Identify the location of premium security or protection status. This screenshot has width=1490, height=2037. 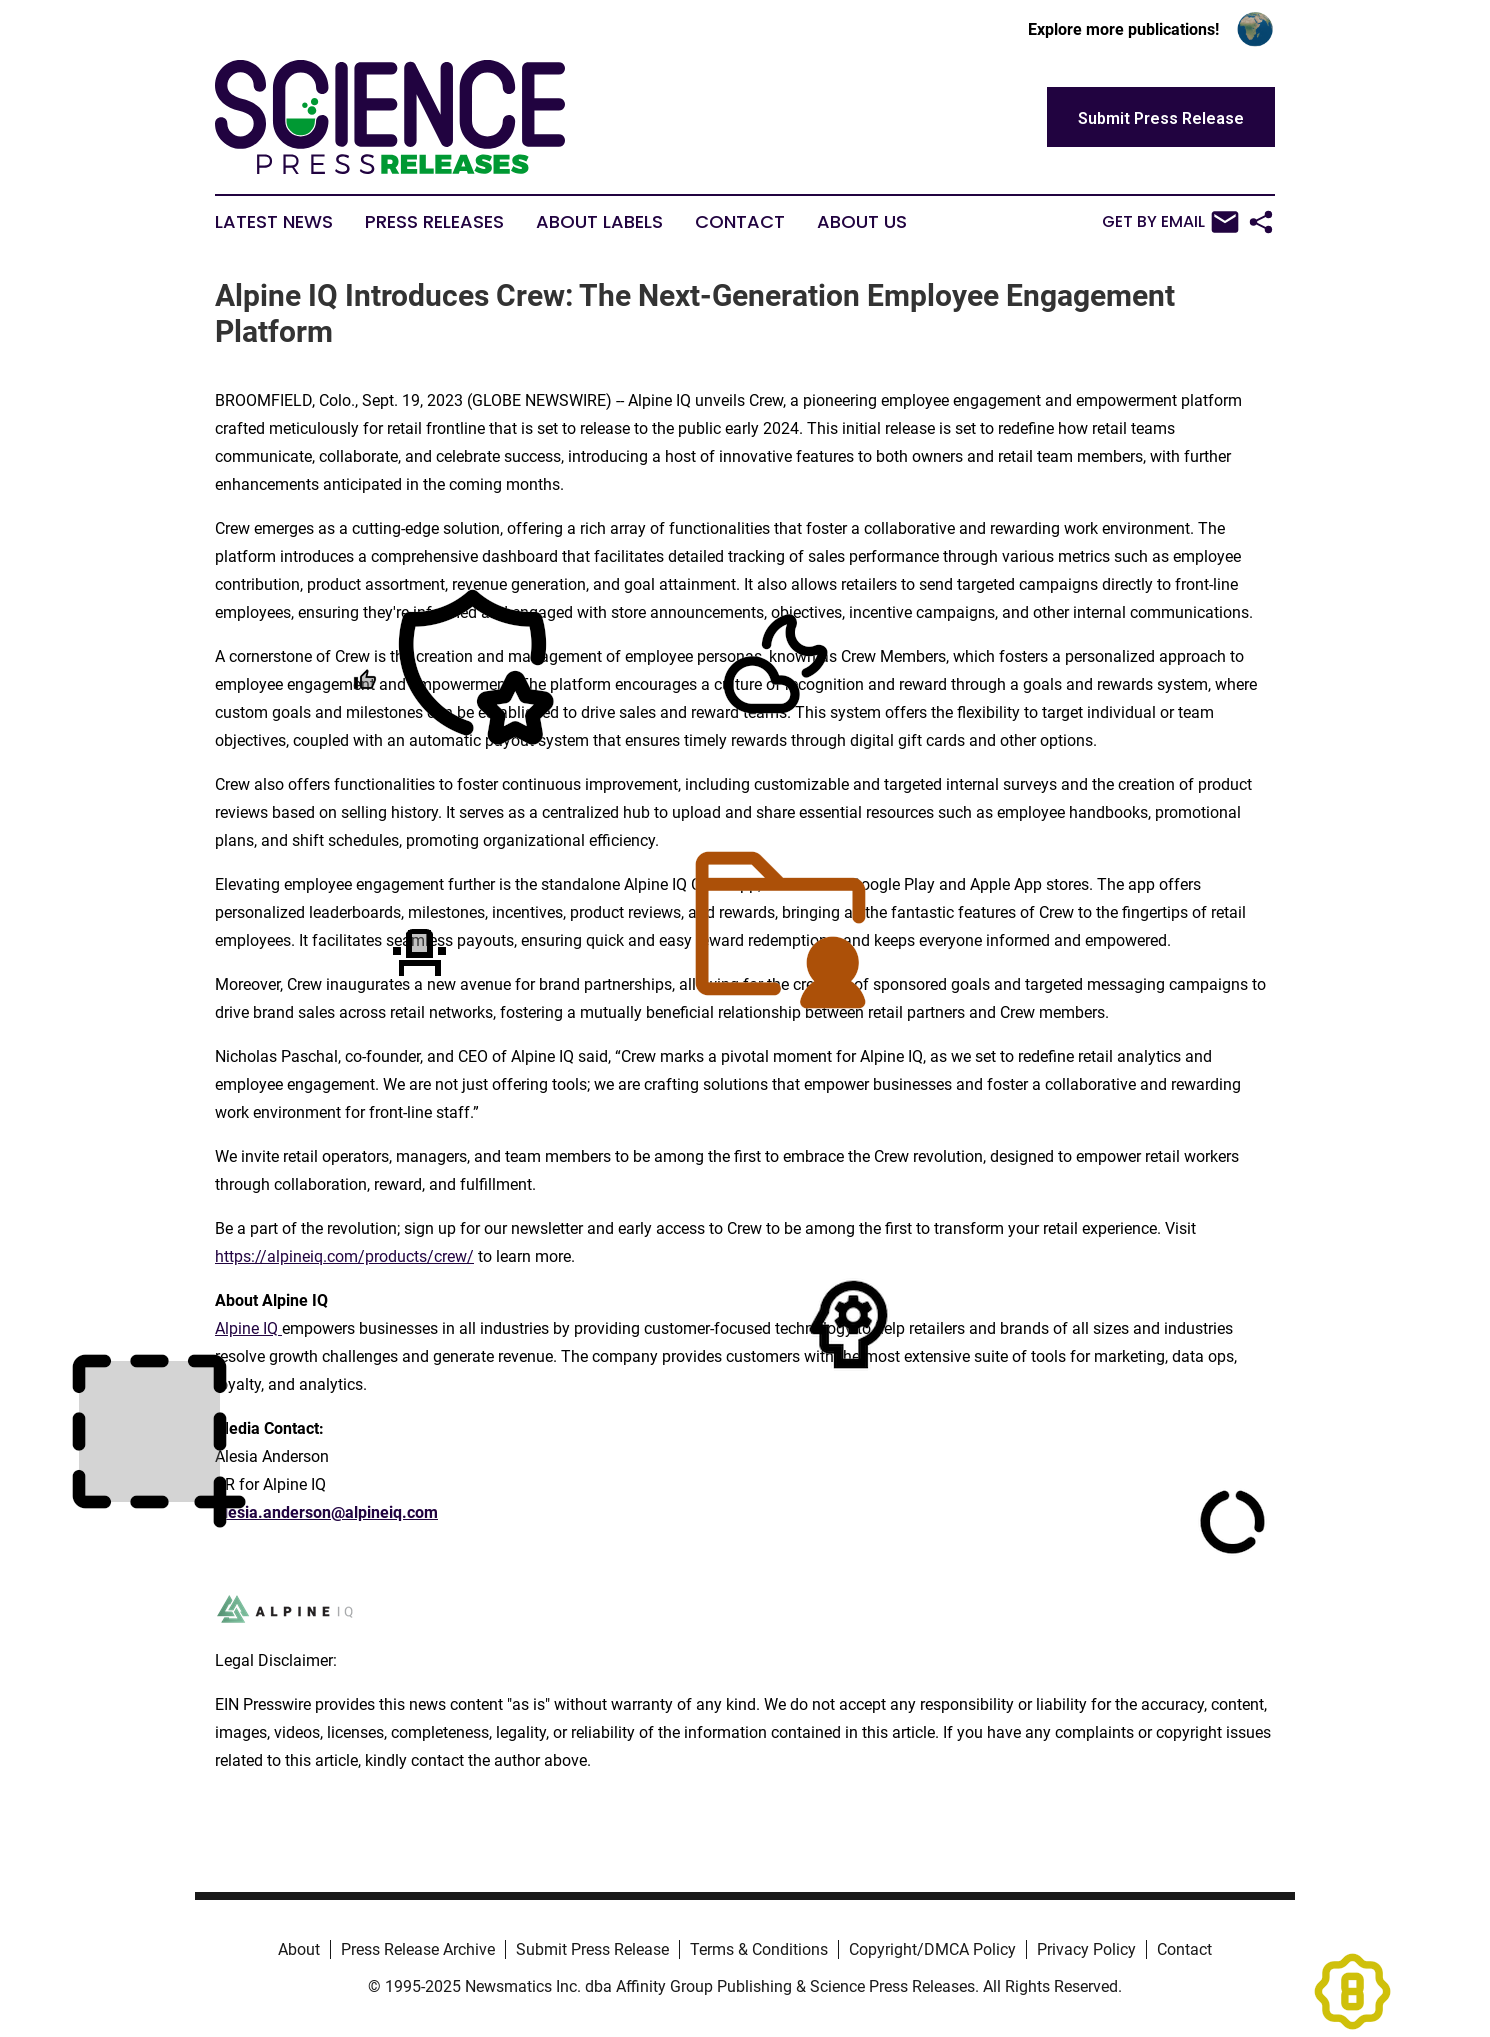
(472, 663).